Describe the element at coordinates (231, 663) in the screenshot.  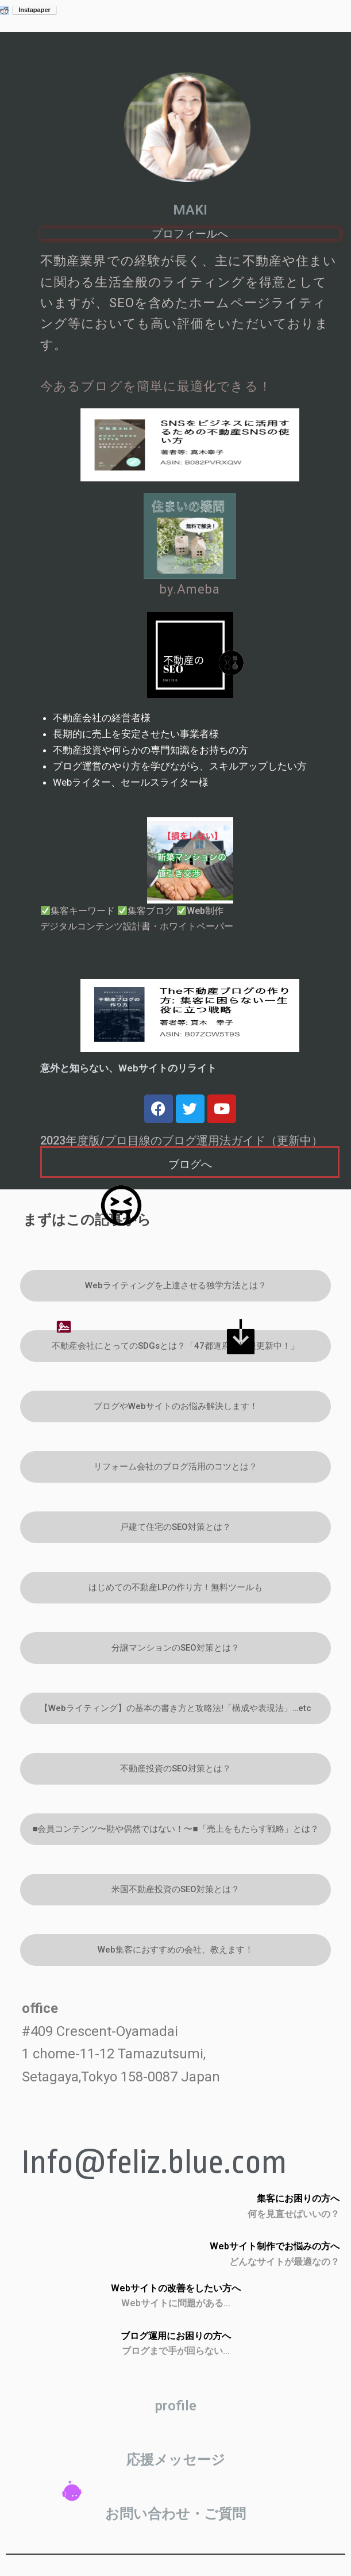
I see `indicates a closed pull request in your activity feed` at that location.